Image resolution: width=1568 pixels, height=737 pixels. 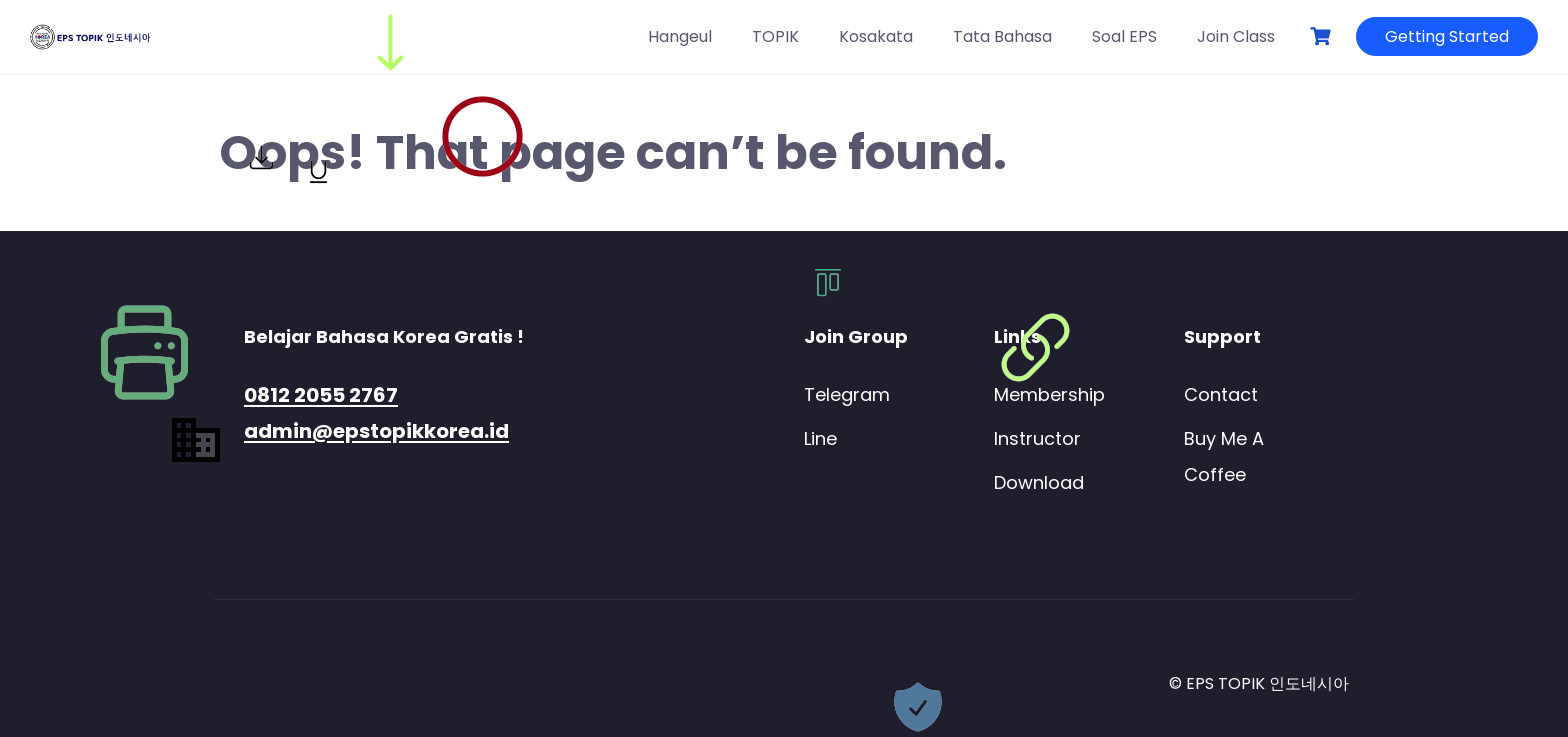 What do you see at coordinates (390, 42) in the screenshot?
I see `scroll down for more content` at bounding box center [390, 42].